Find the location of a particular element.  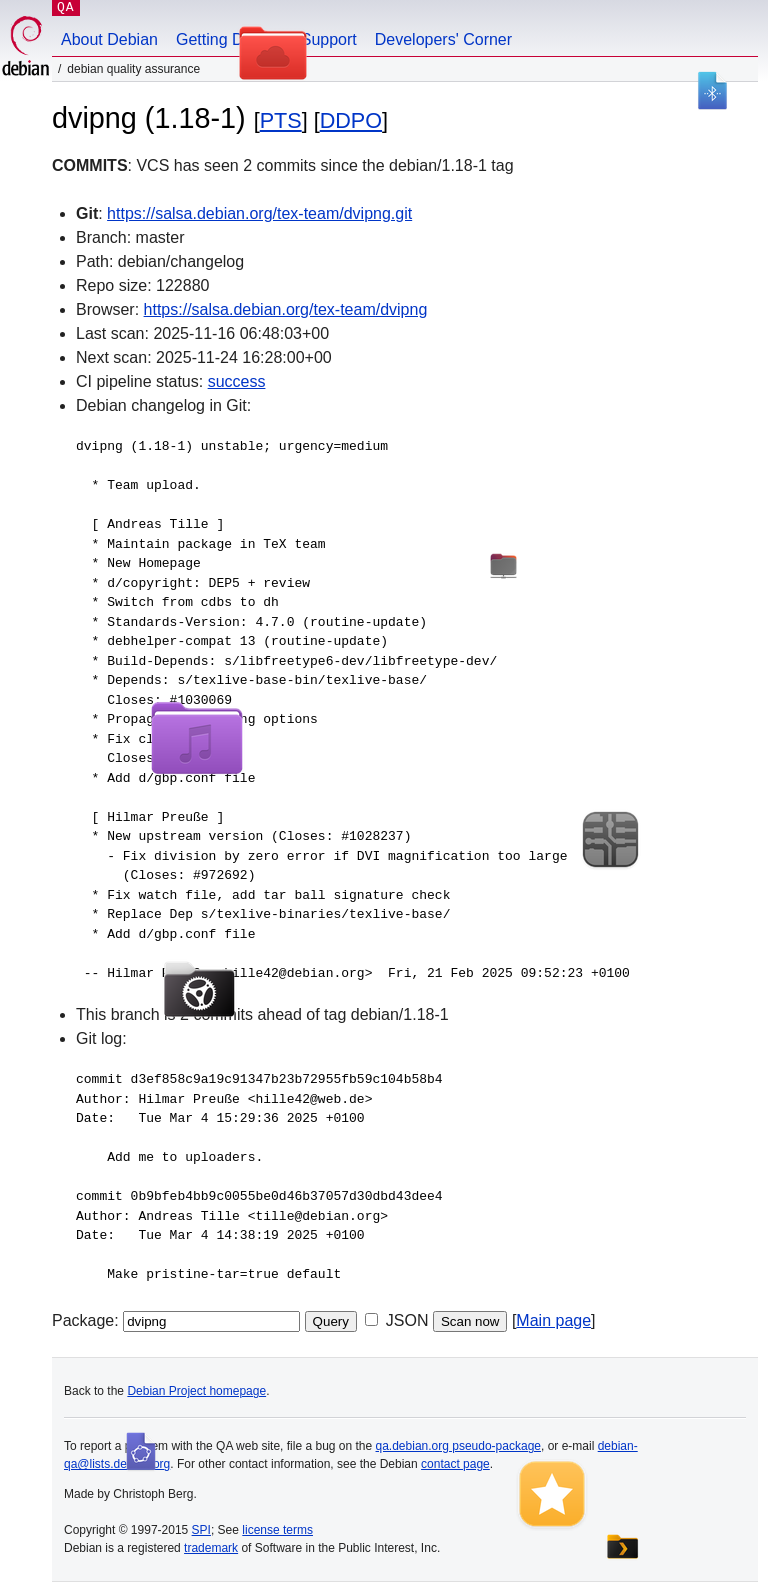

send file via bluetooth is located at coordinates (712, 90).